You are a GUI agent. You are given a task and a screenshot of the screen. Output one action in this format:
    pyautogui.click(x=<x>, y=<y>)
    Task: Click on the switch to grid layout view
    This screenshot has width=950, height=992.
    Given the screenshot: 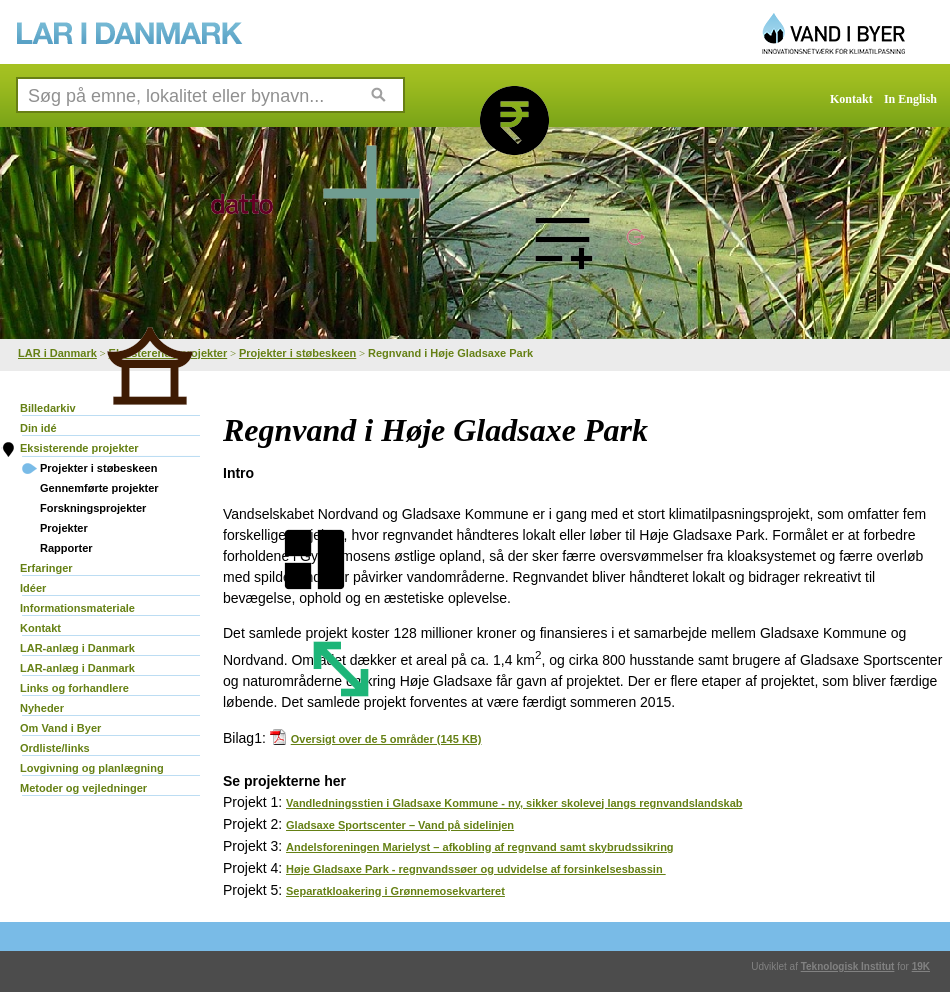 What is the action you would take?
    pyautogui.click(x=314, y=559)
    